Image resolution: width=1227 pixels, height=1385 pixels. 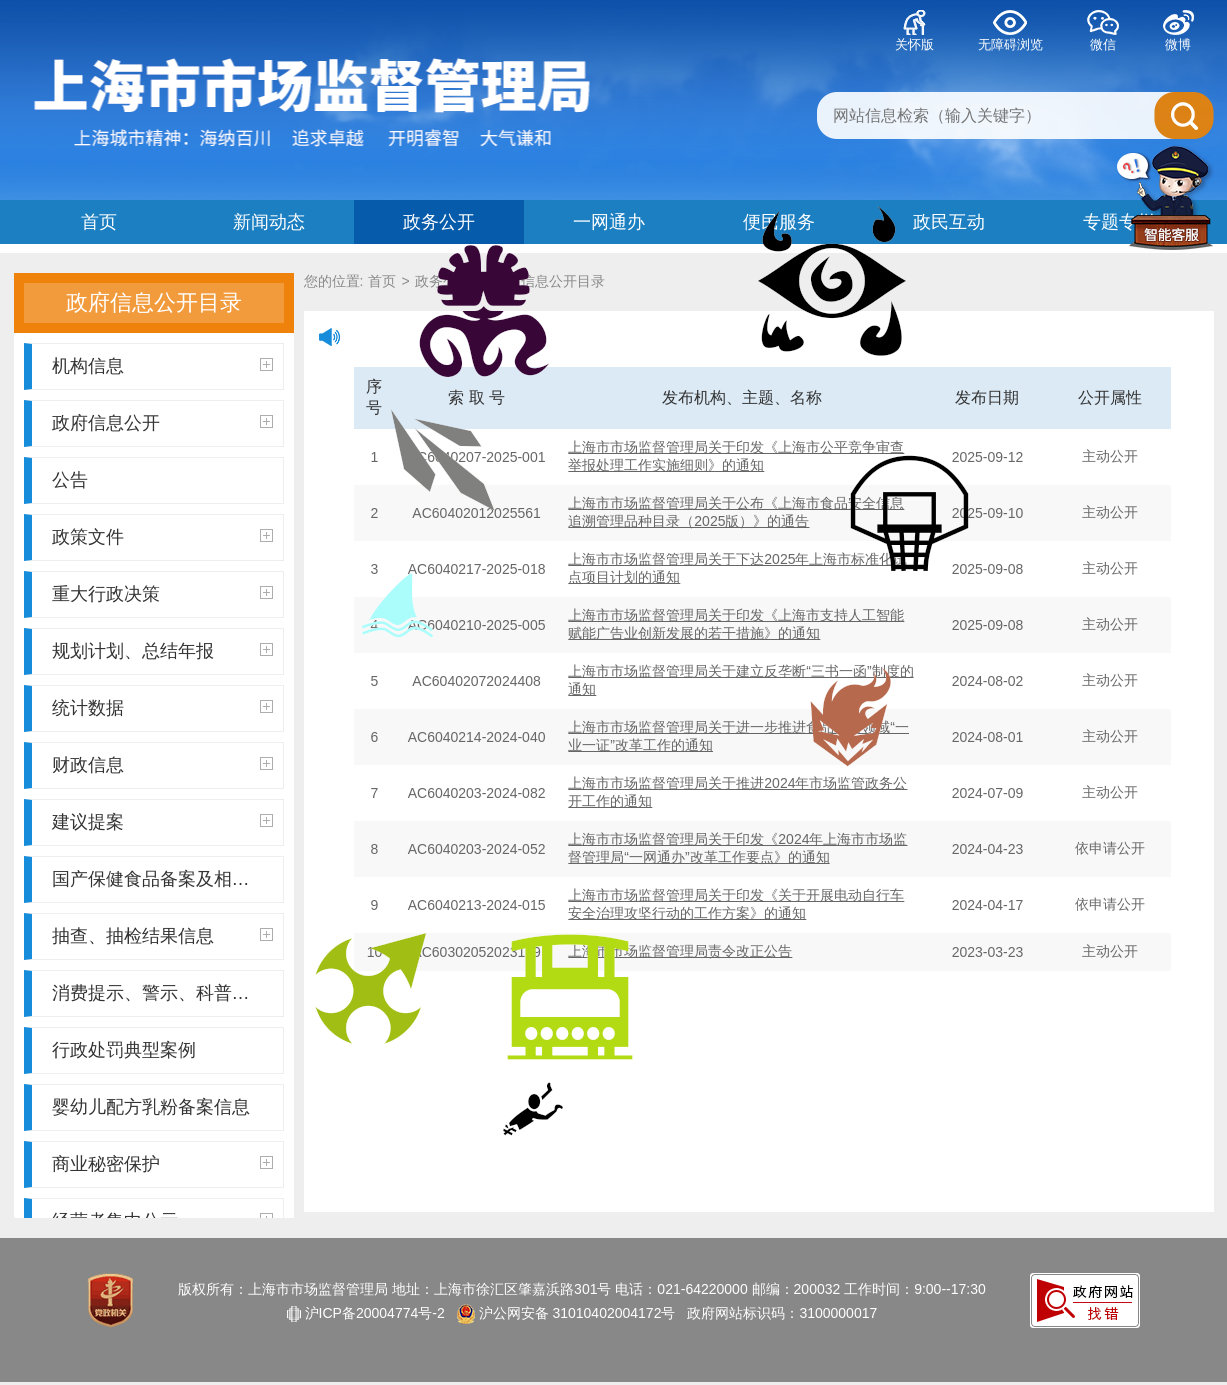 What do you see at coordinates (371, 987) in the screenshot?
I see `select shuriken weapon in game inventory` at bounding box center [371, 987].